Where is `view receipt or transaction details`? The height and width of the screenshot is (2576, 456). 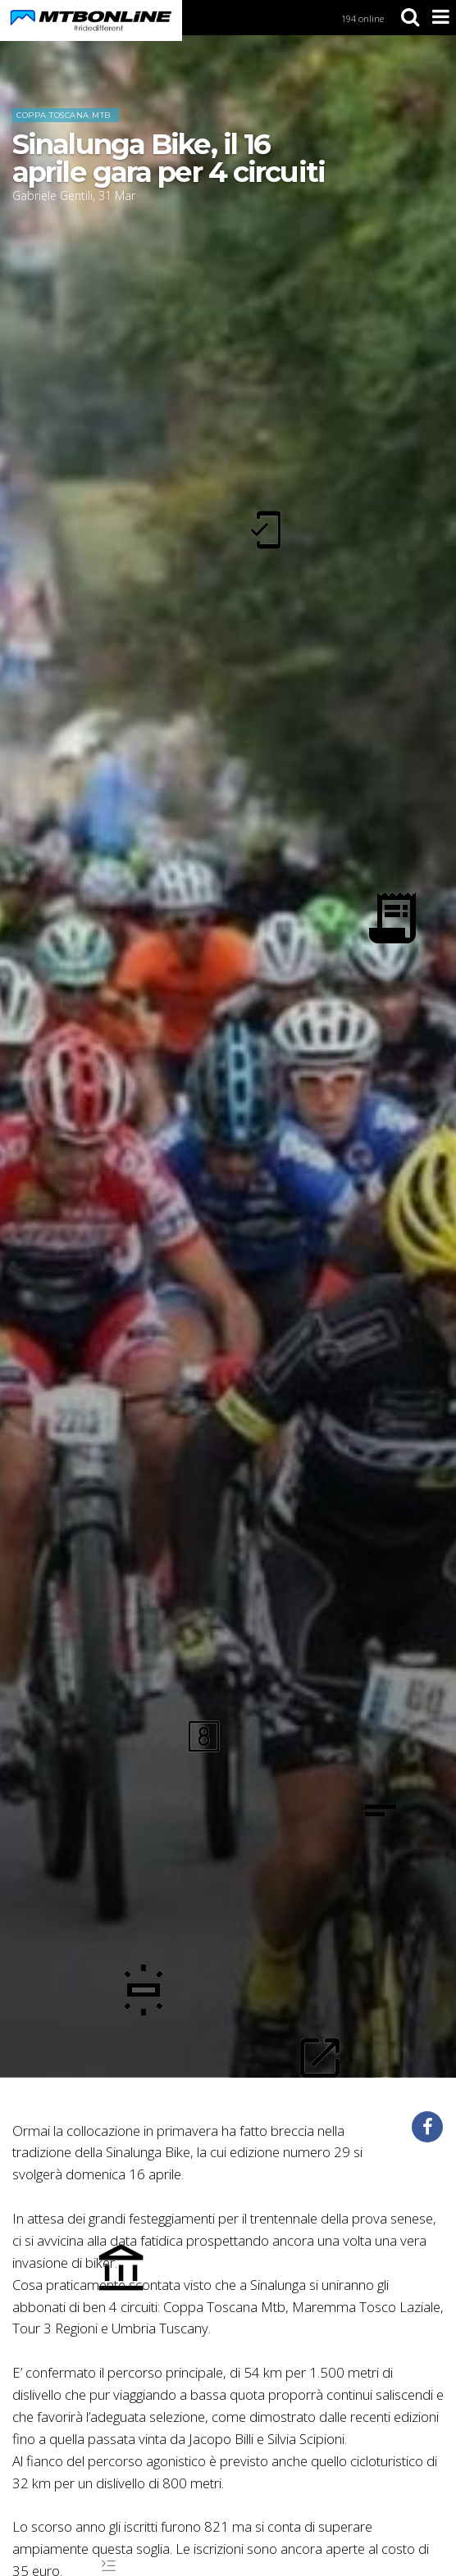
view receipt or transaction details is located at coordinates (392, 917).